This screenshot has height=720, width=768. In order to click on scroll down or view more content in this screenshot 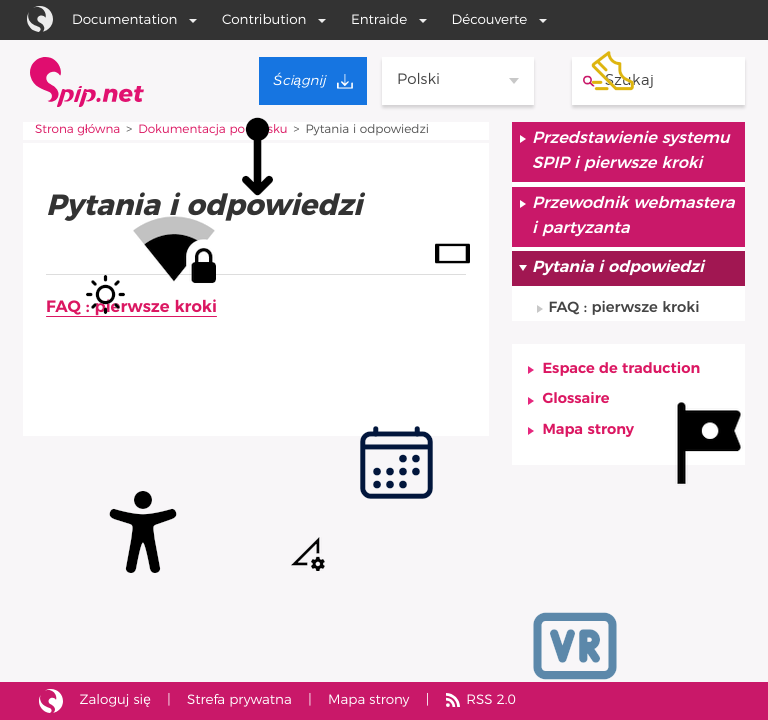, I will do `click(257, 156)`.